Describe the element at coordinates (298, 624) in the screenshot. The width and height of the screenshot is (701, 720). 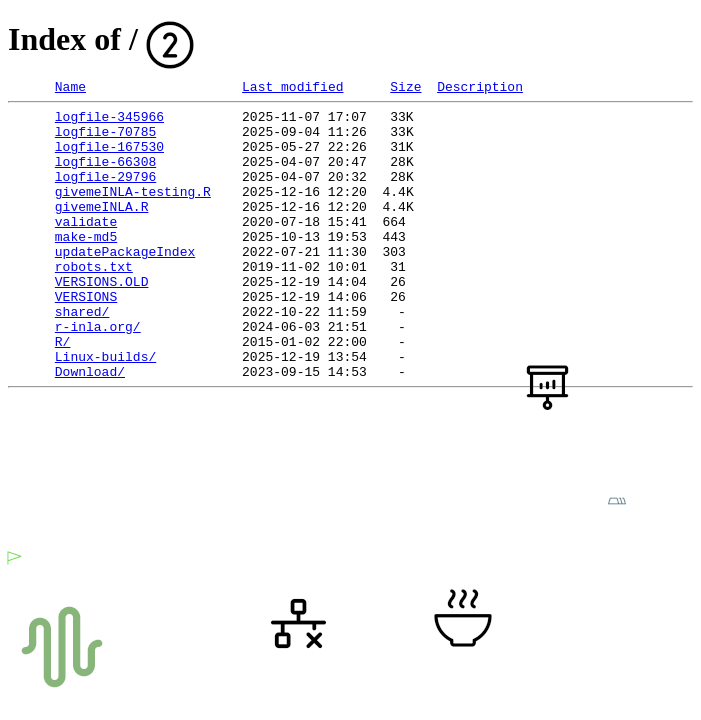
I see `network connection error or failure` at that location.